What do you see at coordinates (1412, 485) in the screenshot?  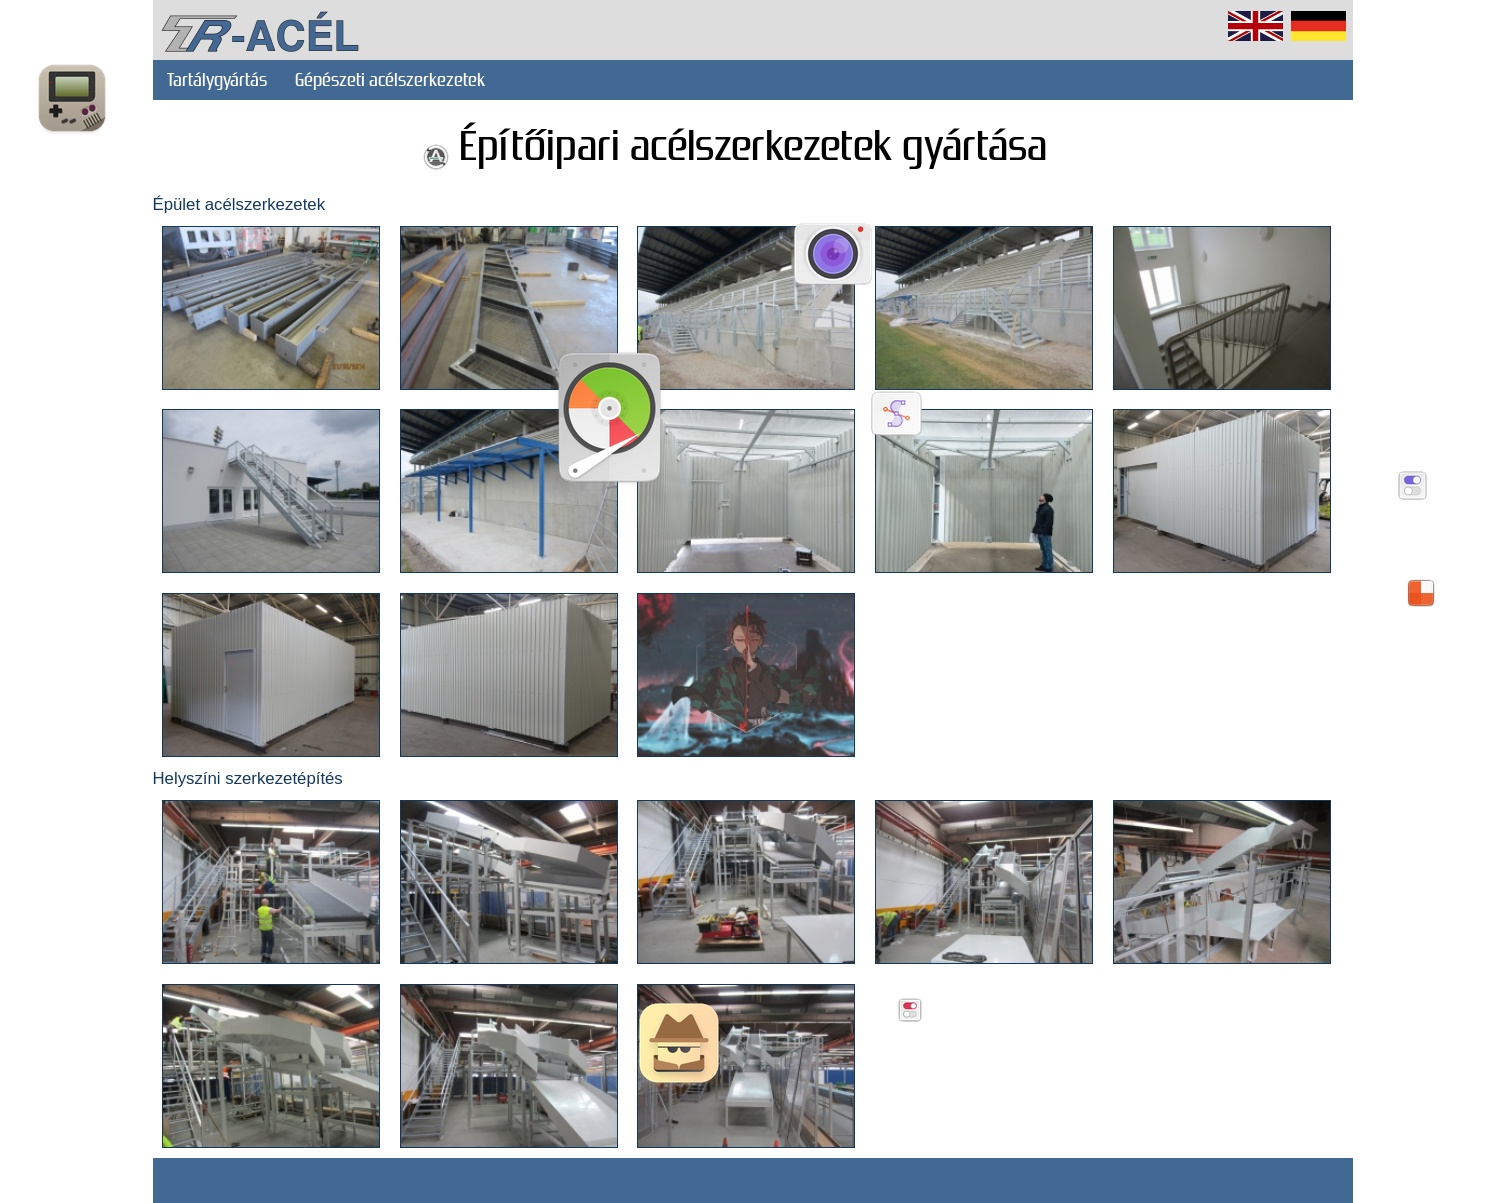 I see `open system settings` at bounding box center [1412, 485].